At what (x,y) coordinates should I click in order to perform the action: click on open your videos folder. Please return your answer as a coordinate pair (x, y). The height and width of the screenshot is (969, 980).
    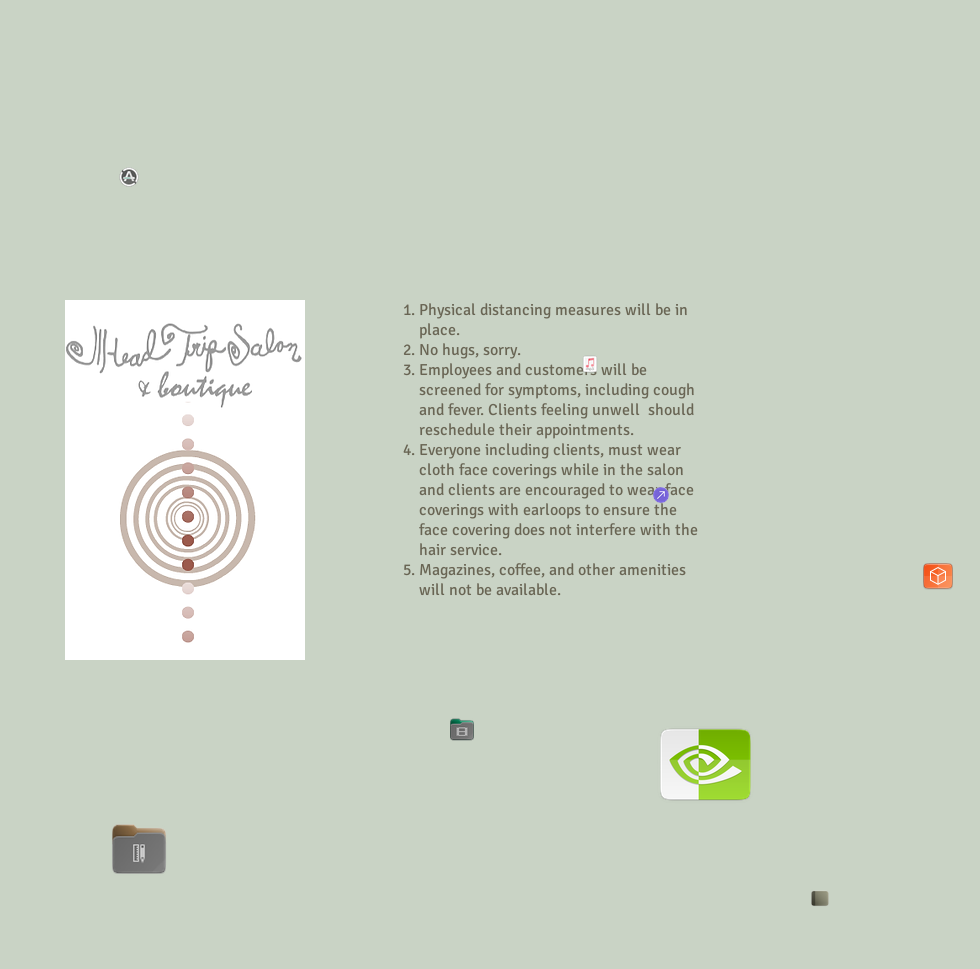
    Looking at the image, I should click on (462, 729).